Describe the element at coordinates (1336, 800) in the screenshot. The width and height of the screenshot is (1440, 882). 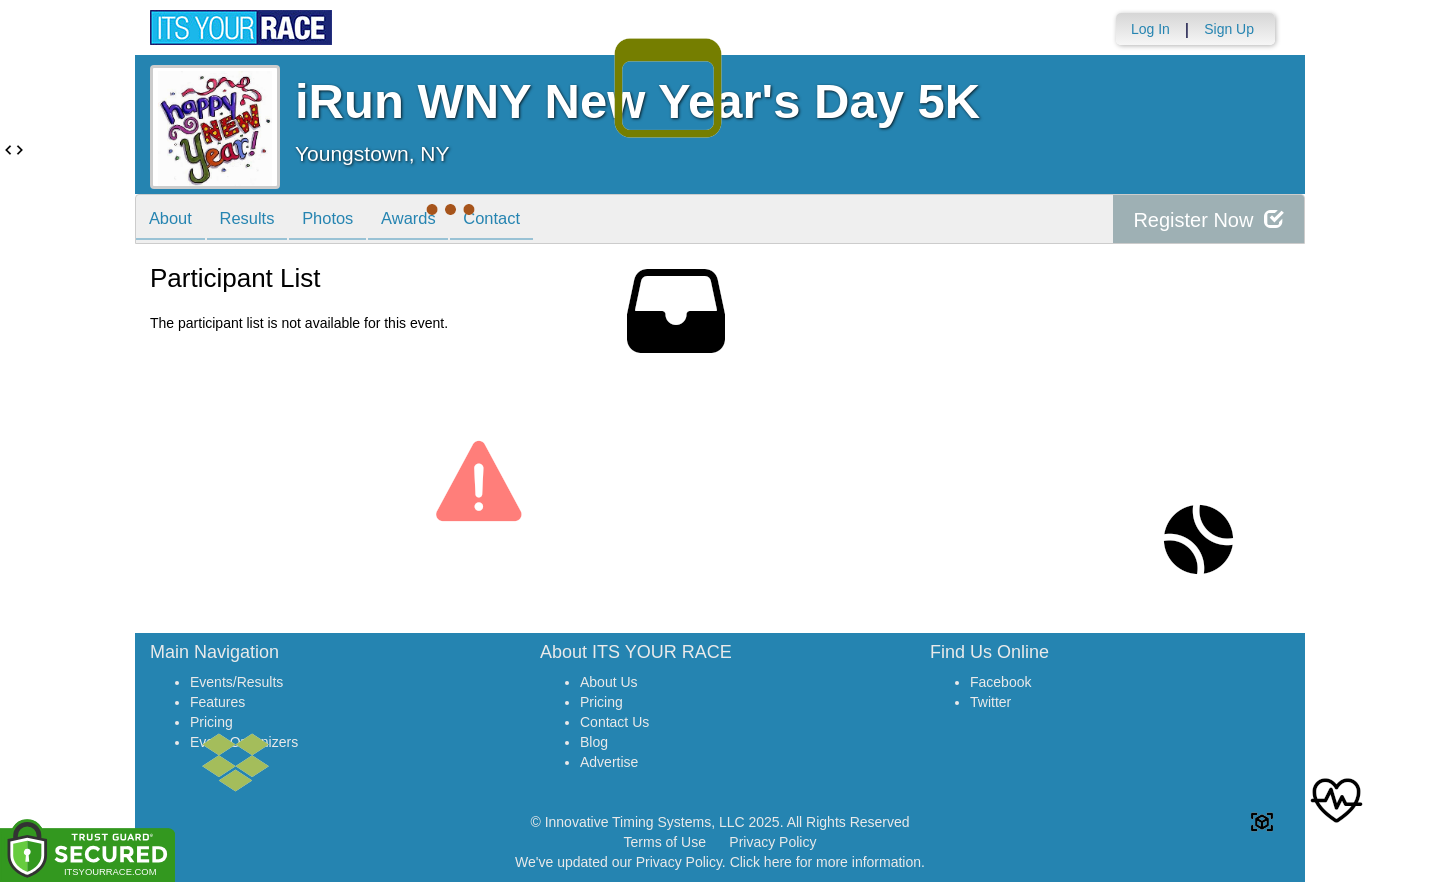
I see `access fitness tracking features` at that location.